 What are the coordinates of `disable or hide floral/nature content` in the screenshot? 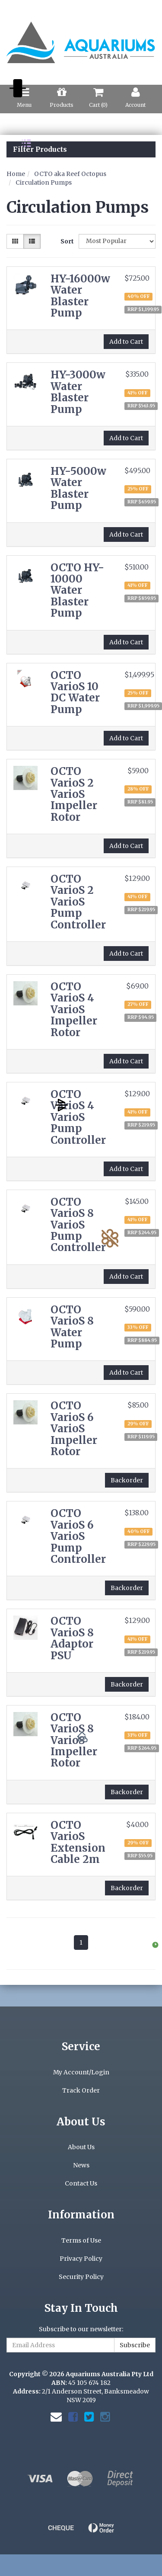 It's located at (110, 1238).